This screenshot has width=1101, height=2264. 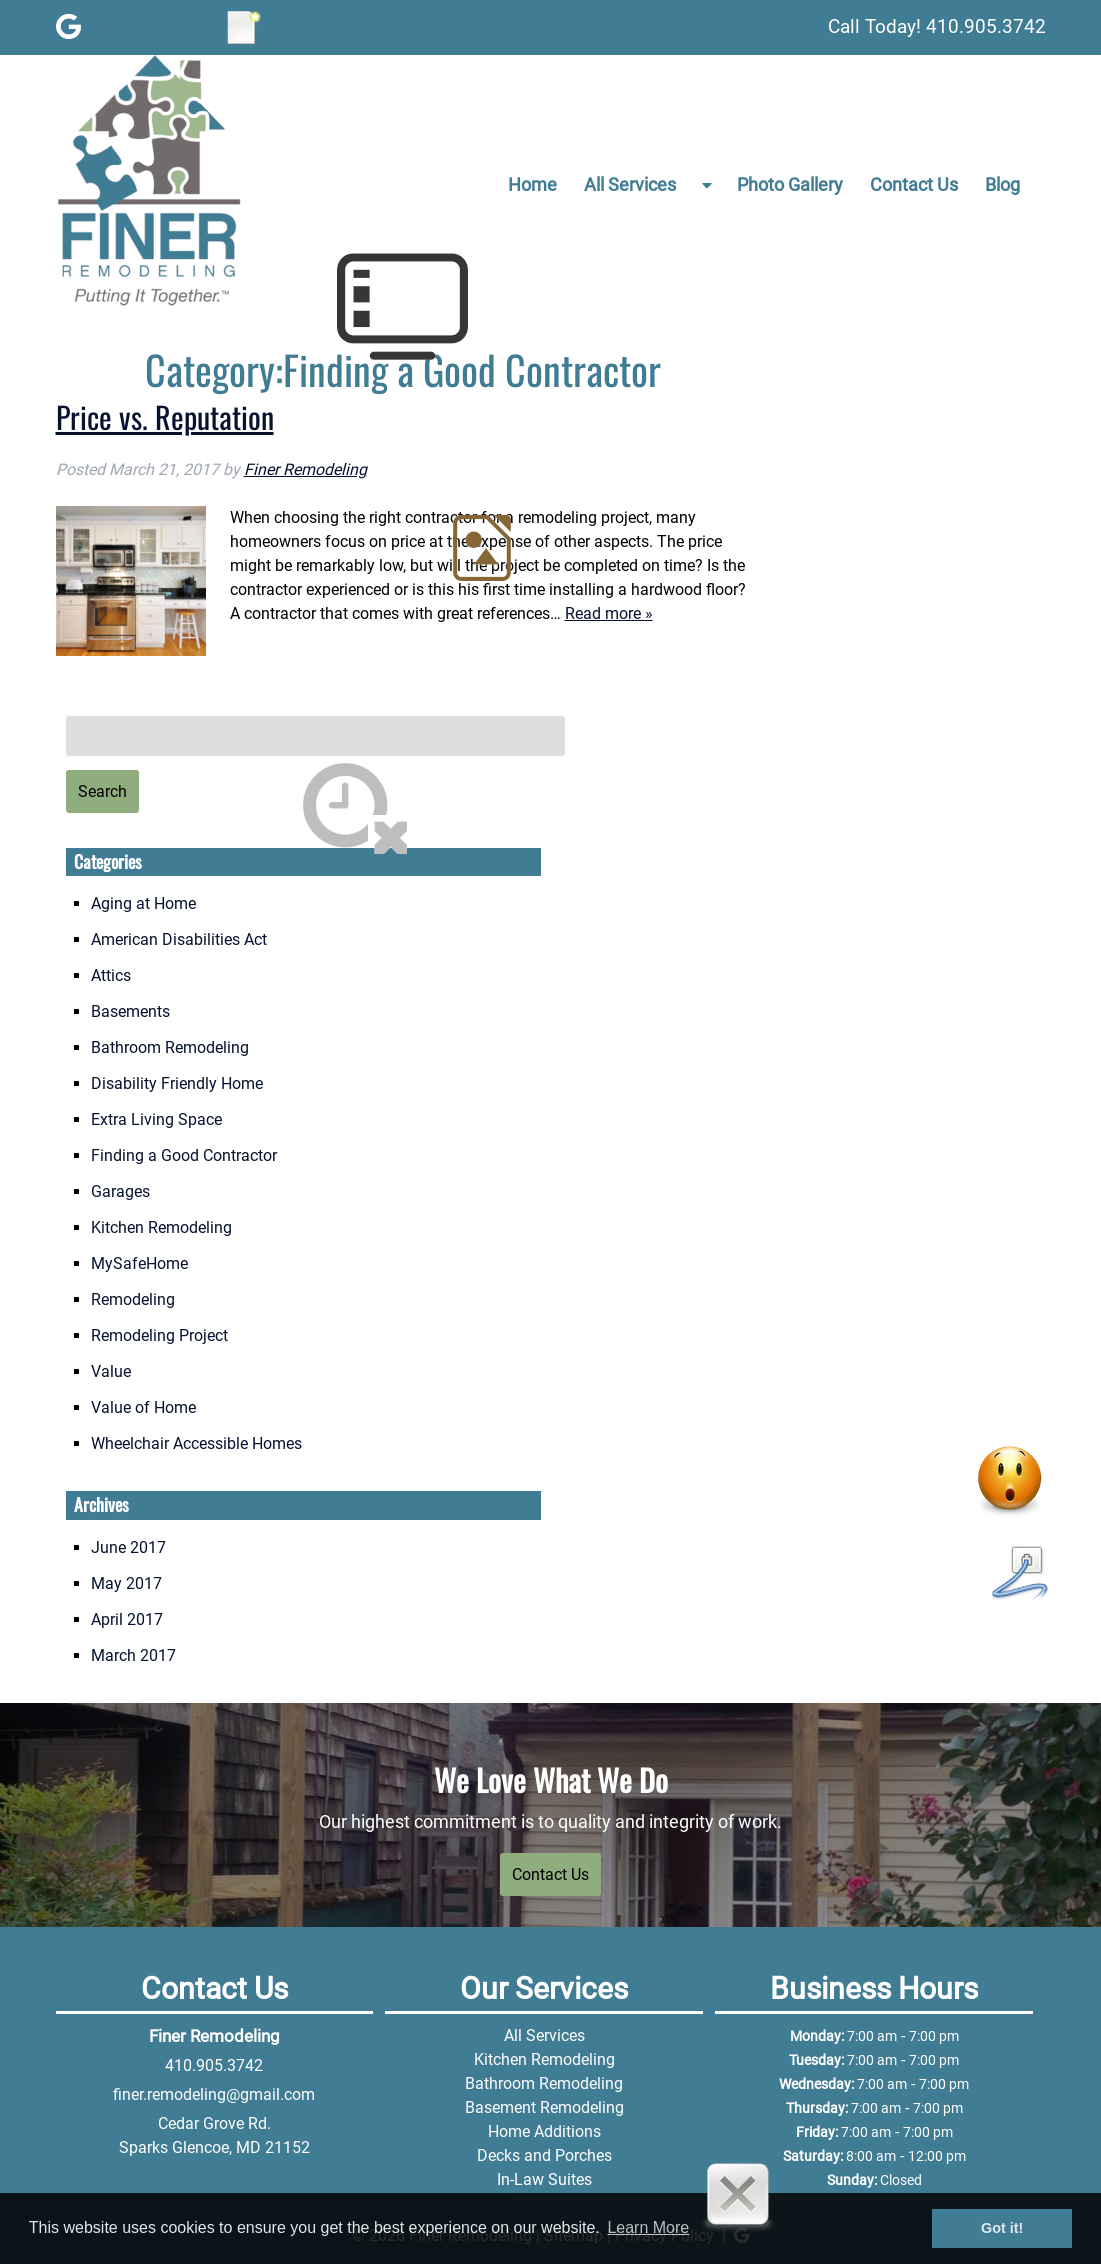 What do you see at coordinates (1019, 1572) in the screenshot?
I see `connect to a wired ethernet network` at bounding box center [1019, 1572].